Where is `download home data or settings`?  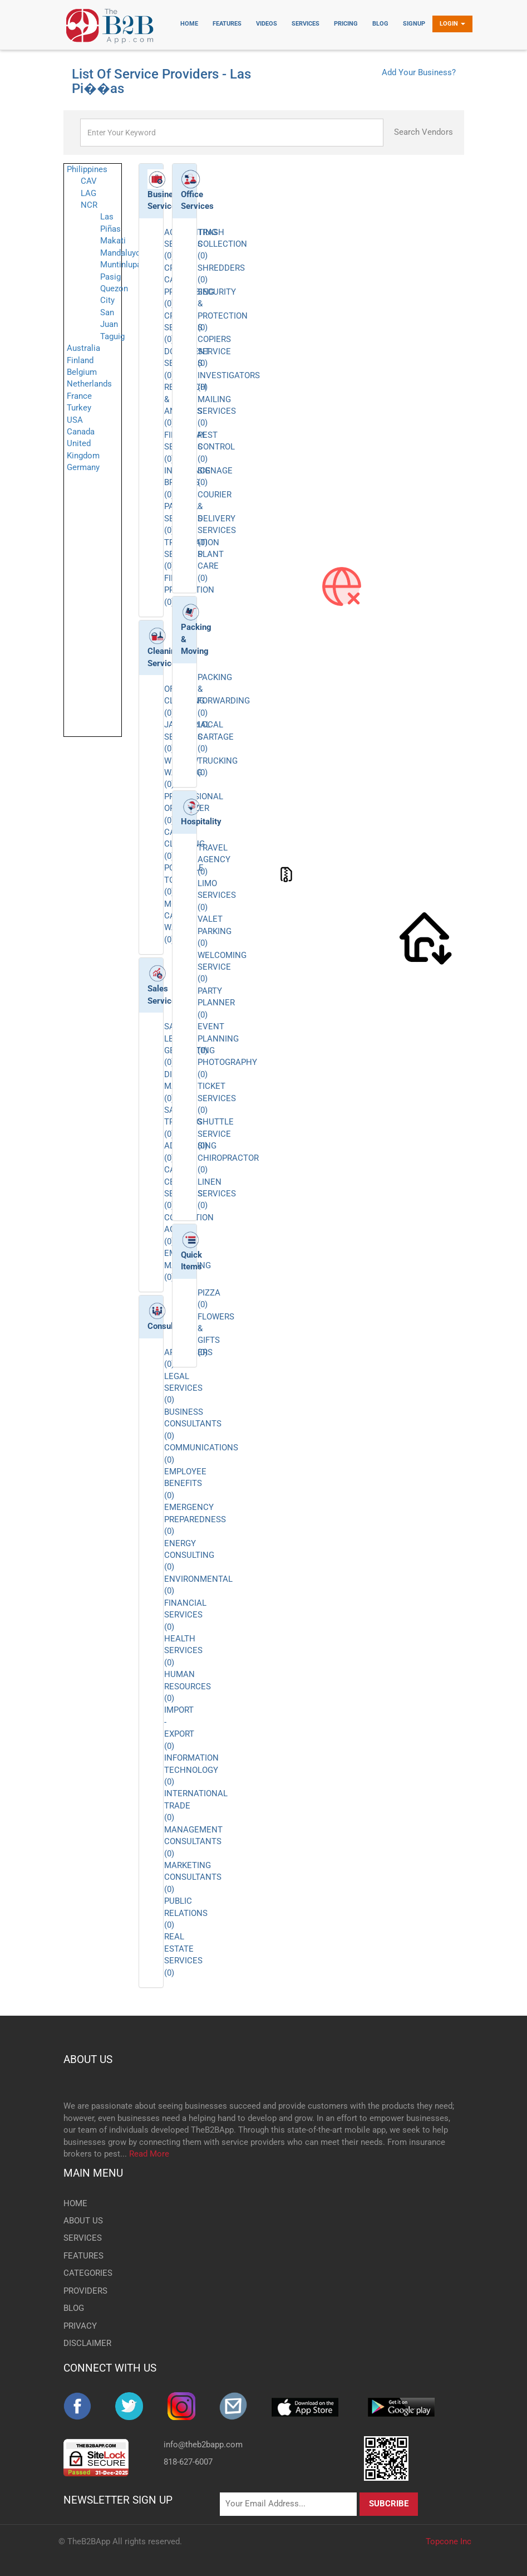 download home data or settings is located at coordinates (424, 937).